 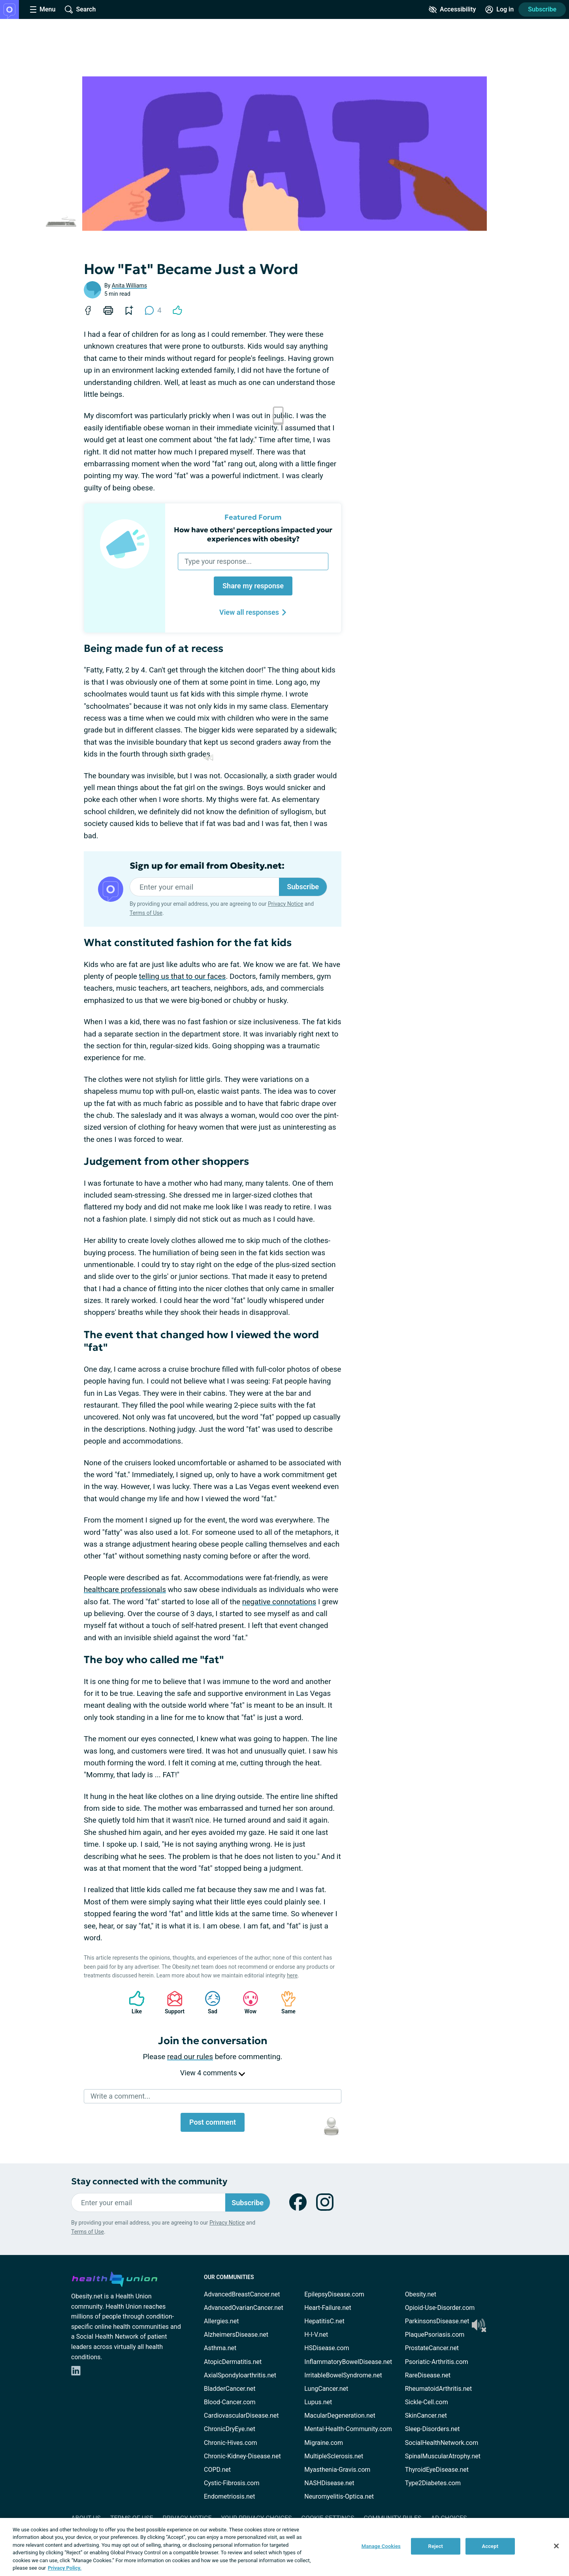 What do you see at coordinates (208, 757) in the screenshot?
I see `rewind or seek backward in media playback` at bounding box center [208, 757].